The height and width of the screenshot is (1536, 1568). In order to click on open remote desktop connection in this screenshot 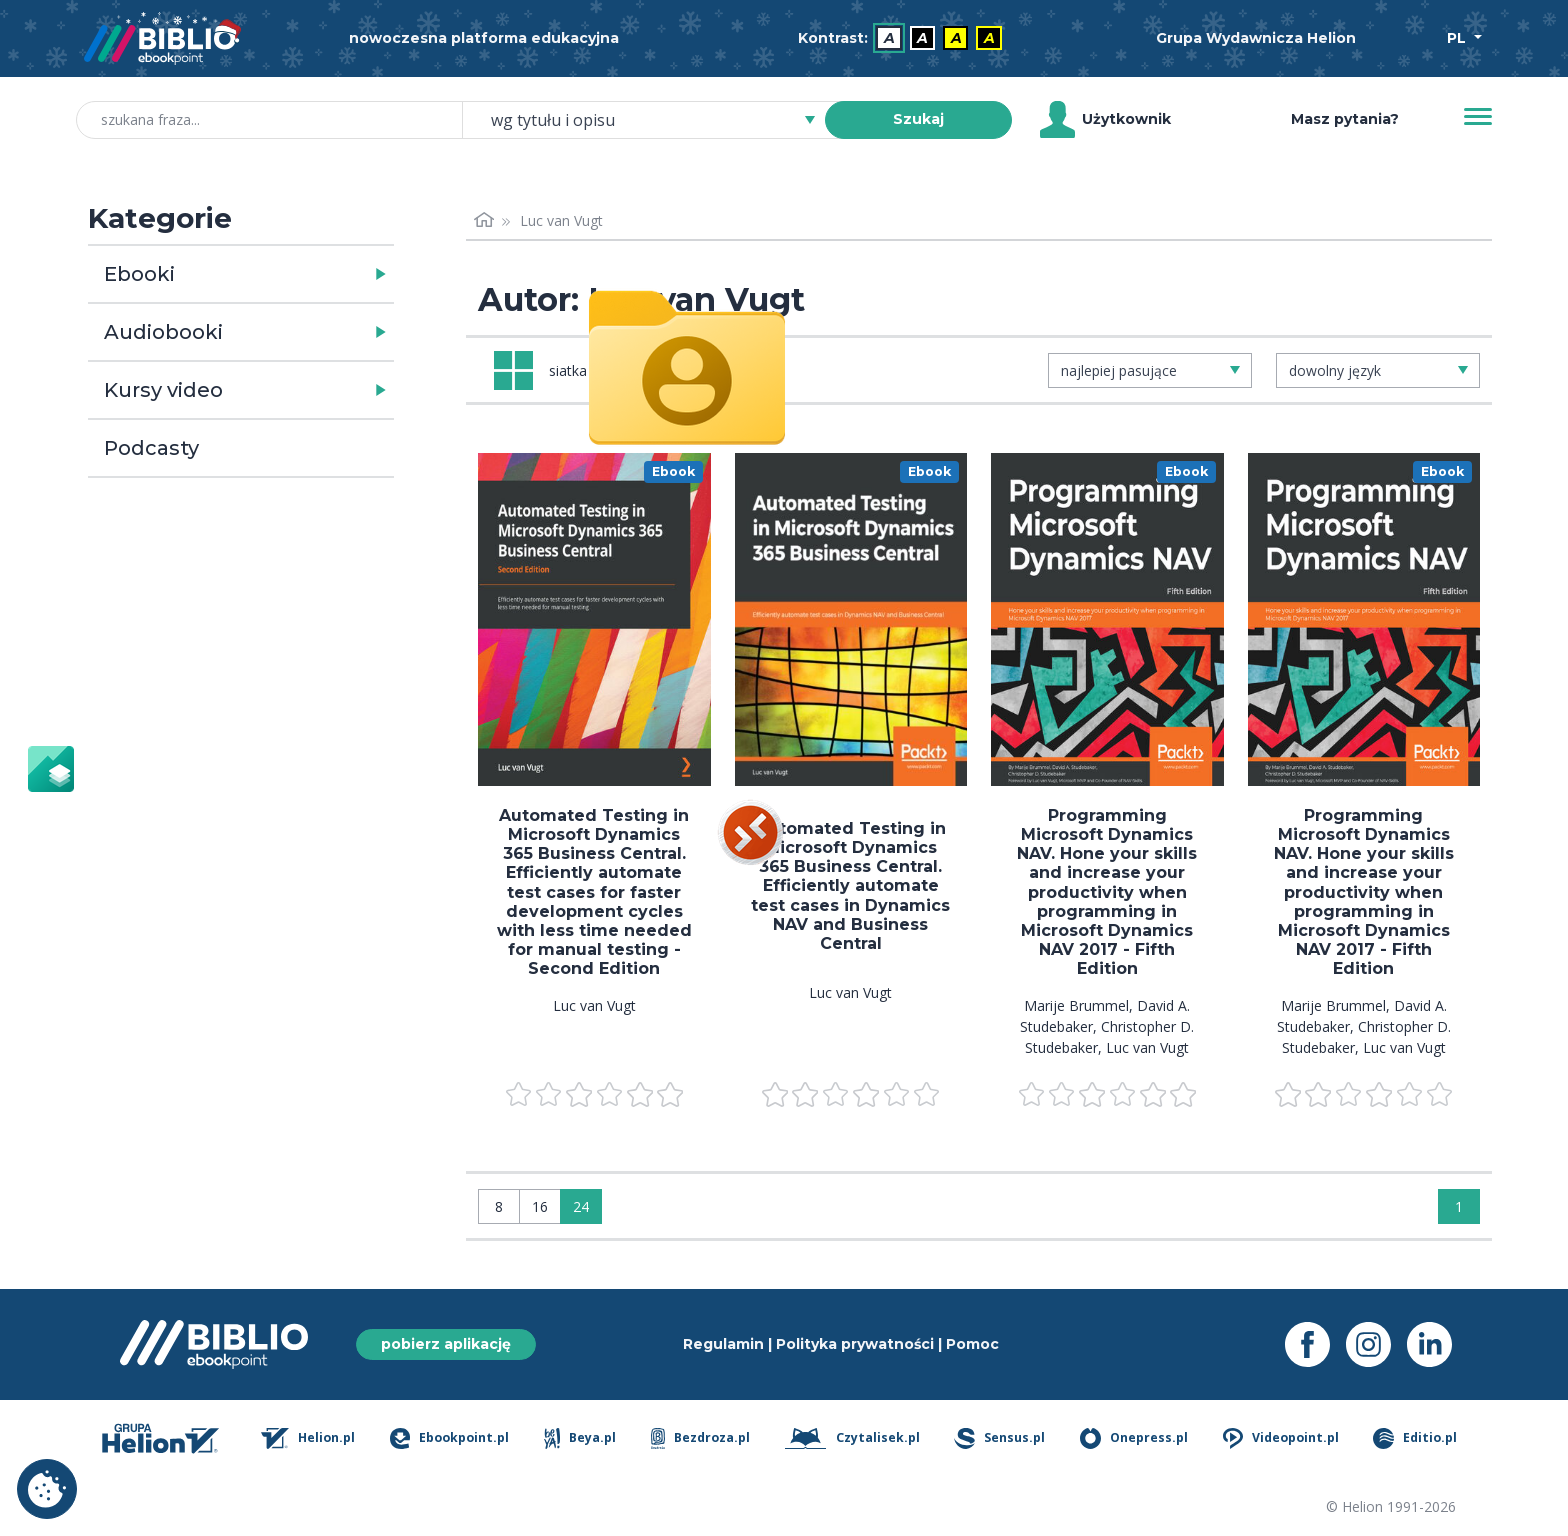, I will do `click(750, 832)`.